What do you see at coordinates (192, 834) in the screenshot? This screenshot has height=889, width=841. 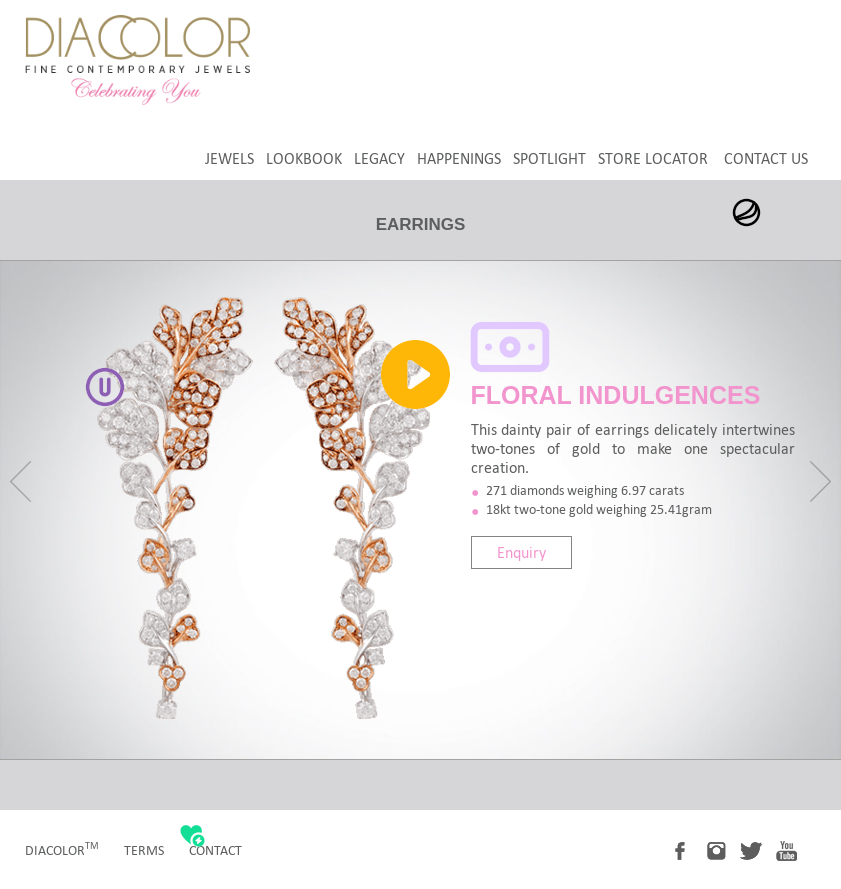 I see `quick access to favorite charging stations` at bounding box center [192, 834].